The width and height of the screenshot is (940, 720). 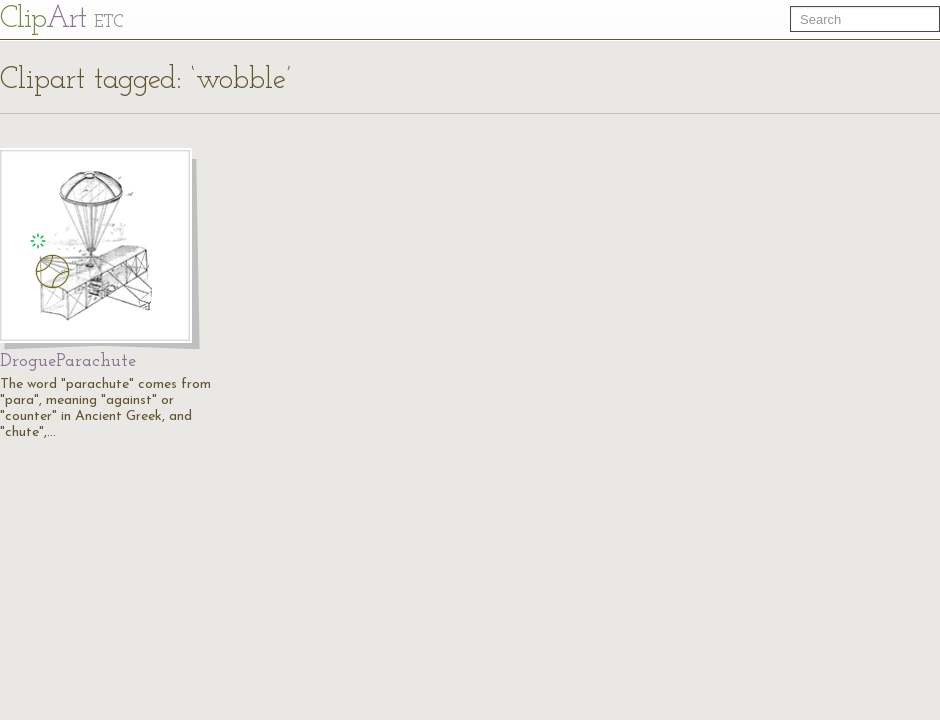 What do you see at coordinates (52, 271) in the screenshot?
I see `access tennis or sports-related features` at bounding box center [52, 271].